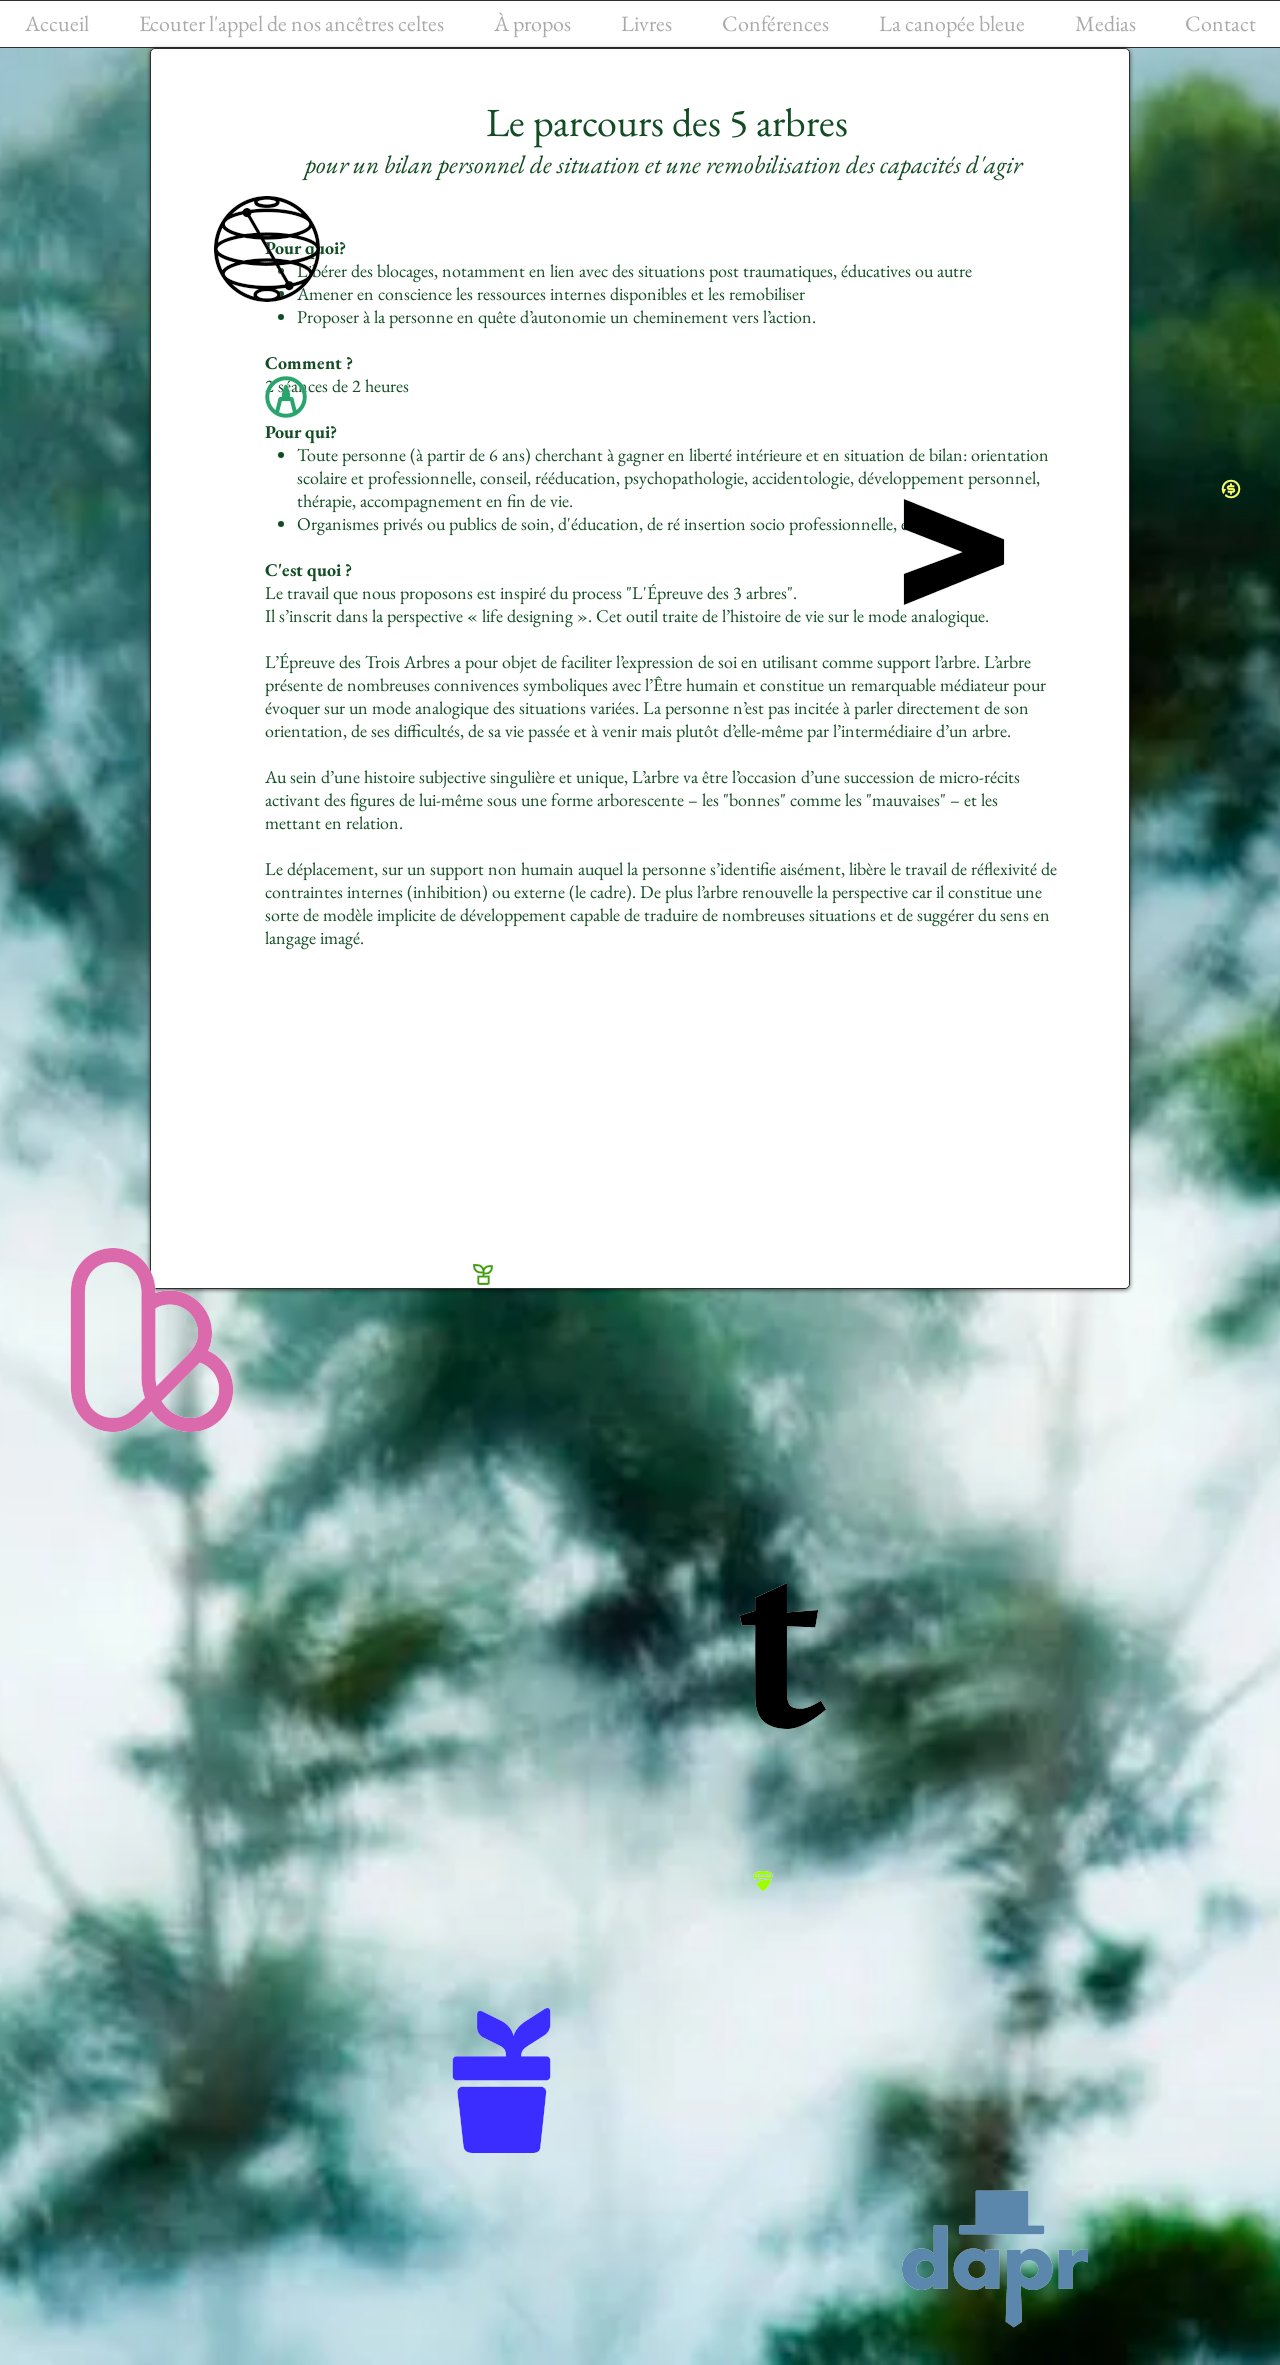 The image size is (1280, 2365). What do you see at coordinates (995, 2259) in the screenshot?
I see `dapr distributed application runtime logo` at bounding box center [995, 2259].